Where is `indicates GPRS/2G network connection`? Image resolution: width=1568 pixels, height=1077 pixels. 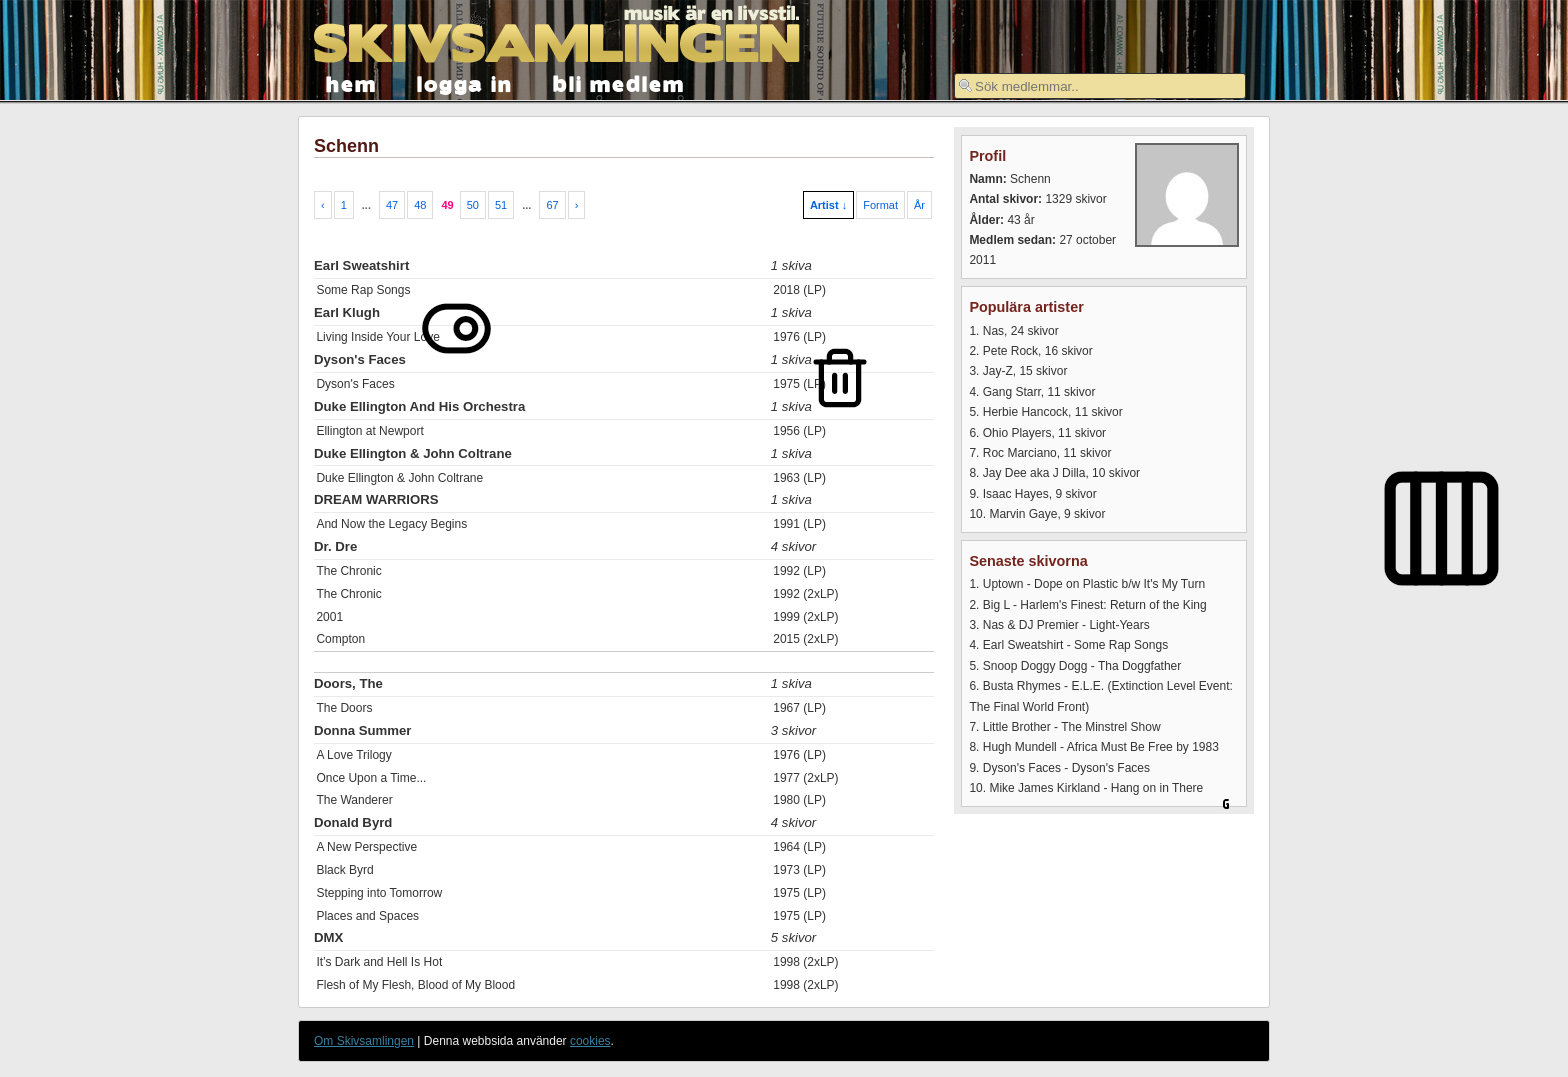 indicates GPRS/2G network connection is located at coordinates (1226, 804).